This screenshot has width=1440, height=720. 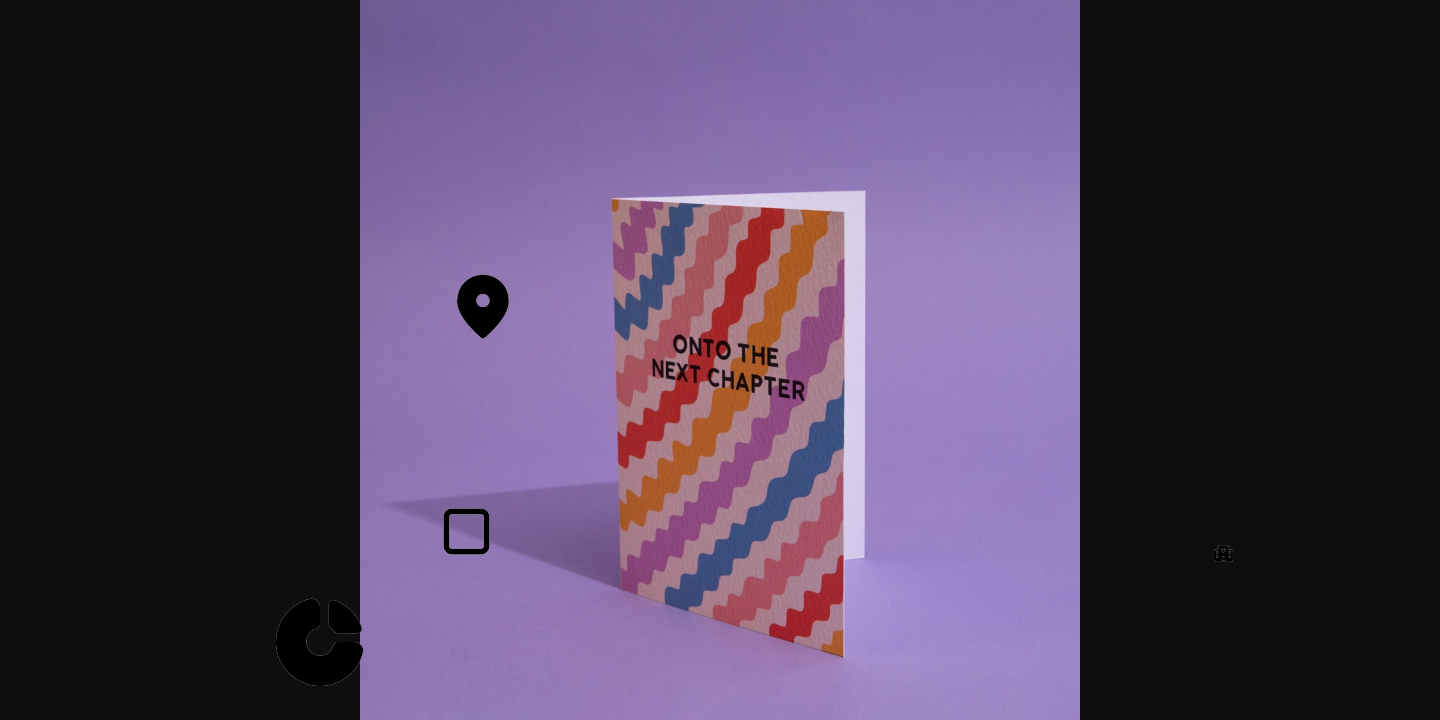 I want to click on stop media playback, so click(x=466, y=531).